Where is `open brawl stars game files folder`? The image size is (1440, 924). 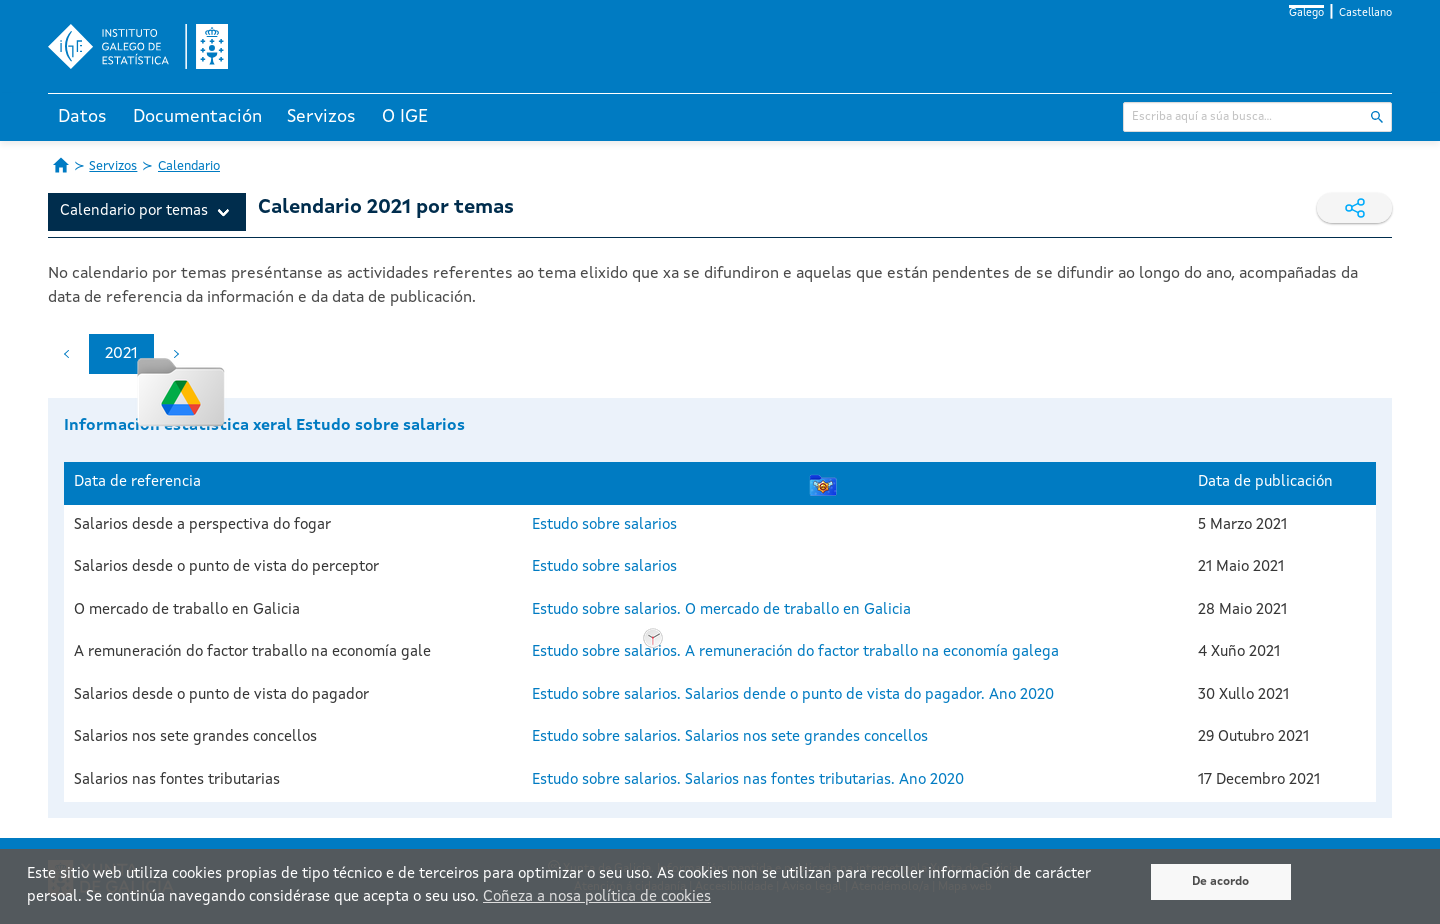
open brawl stars game files folder is located at coordinates (823, 486).